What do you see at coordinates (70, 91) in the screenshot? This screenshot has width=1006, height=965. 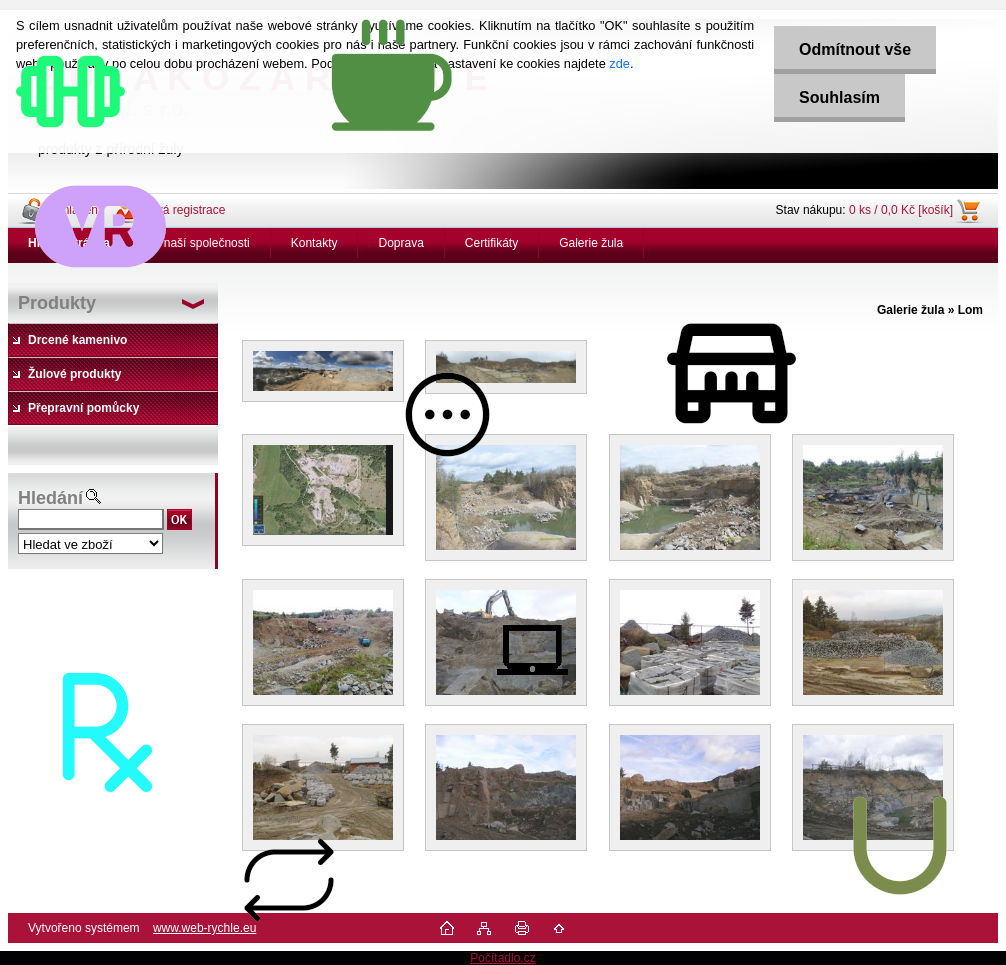 I see `access workout or fitness features` at bounding box center [70, 91].